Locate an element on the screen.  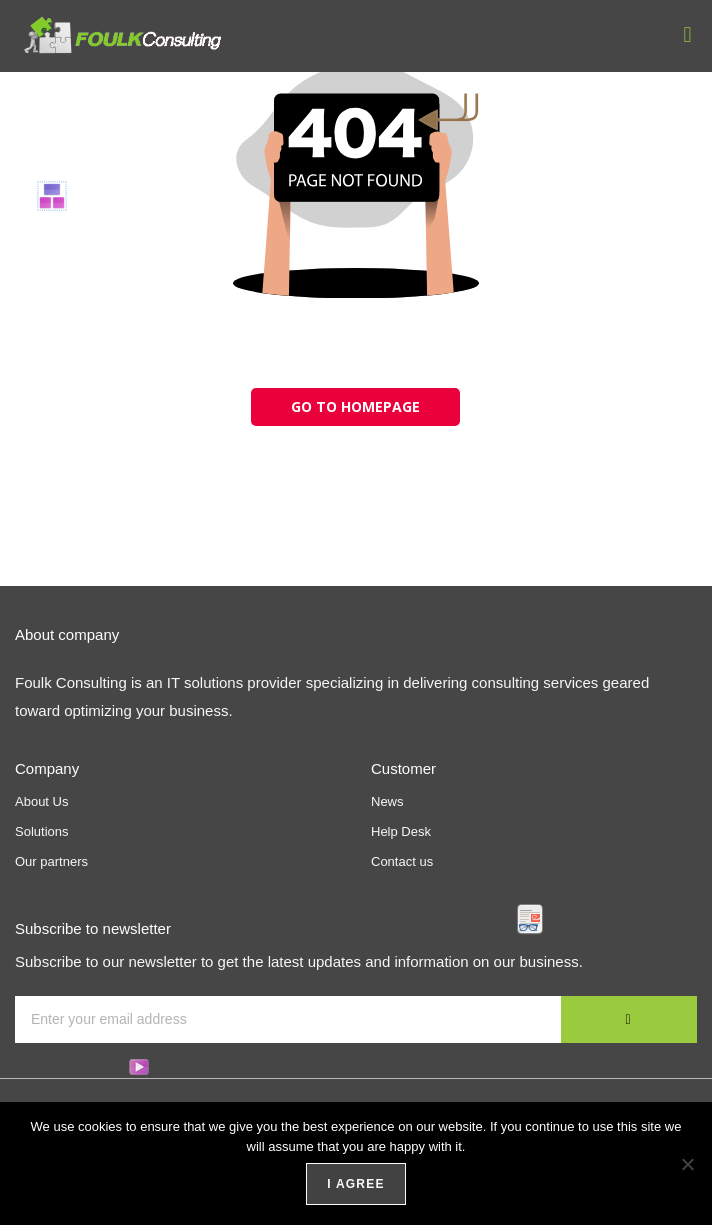
reply to all recipients in an email thread is located at coordinates (447, 111).